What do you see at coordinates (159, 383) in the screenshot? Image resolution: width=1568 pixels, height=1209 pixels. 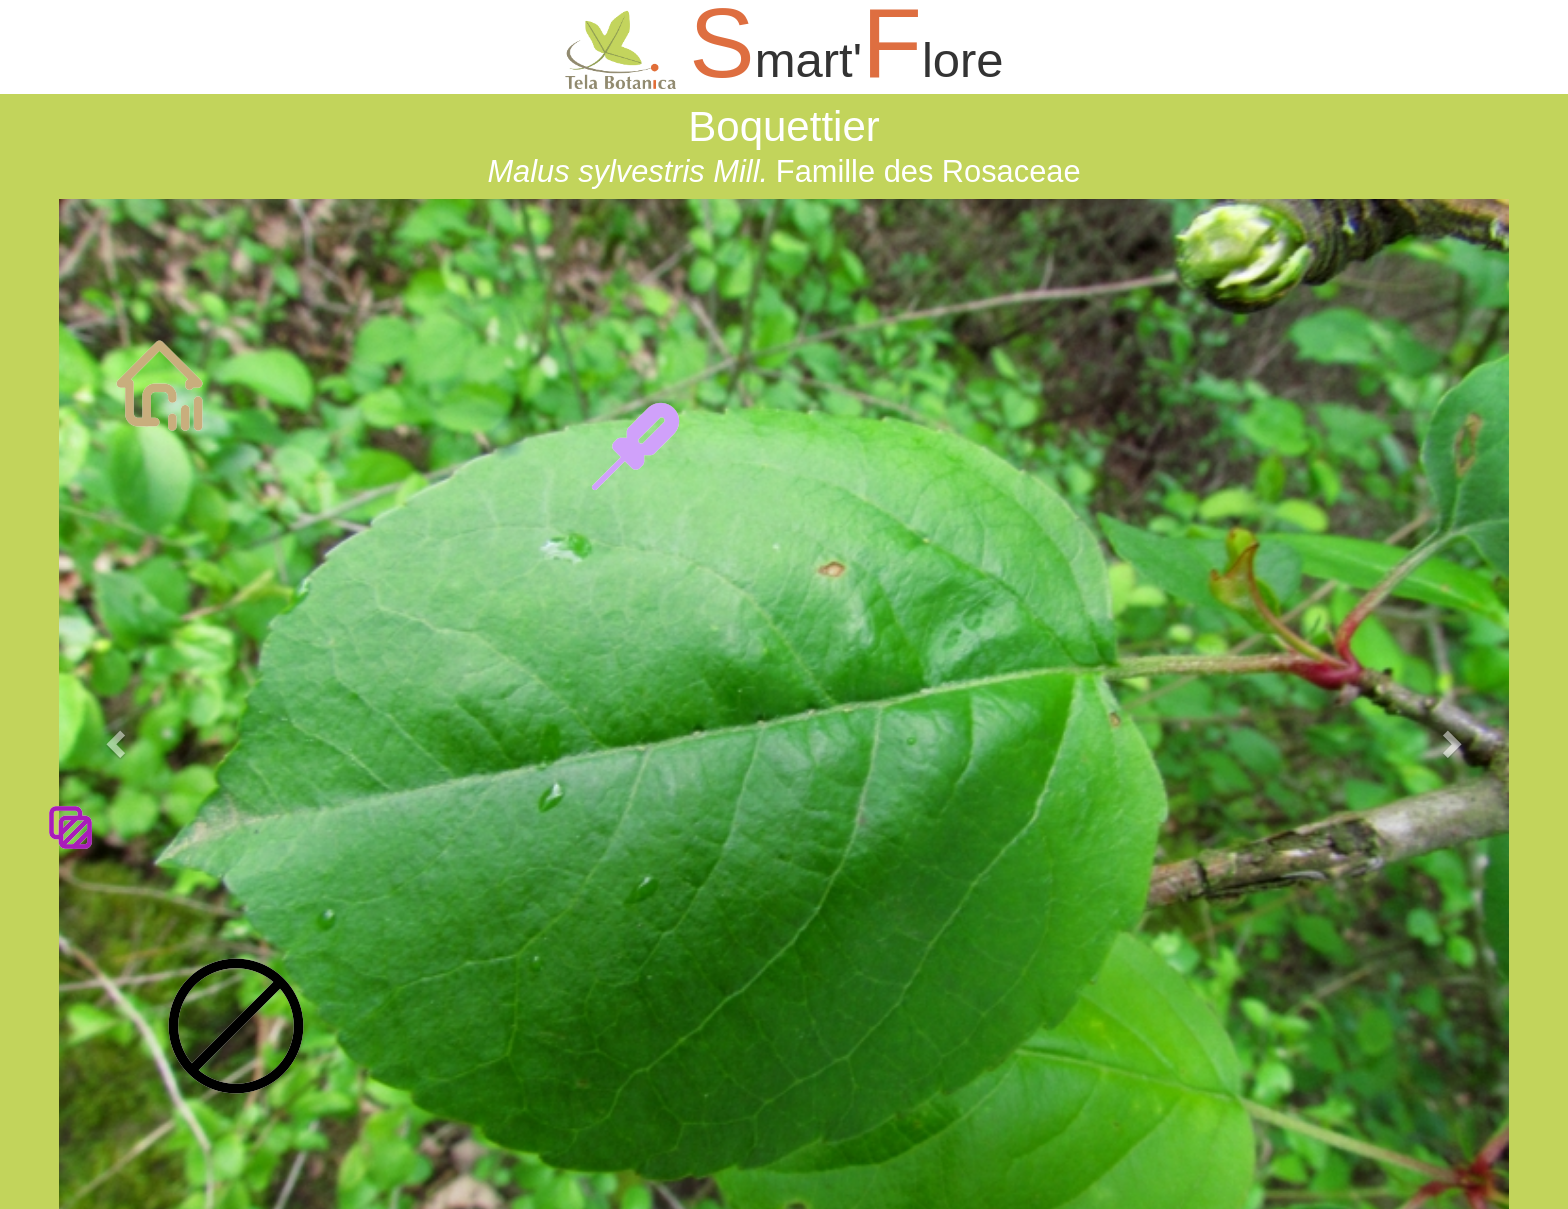 I see `smart home connectivity status` at bounding box center [159, 383].